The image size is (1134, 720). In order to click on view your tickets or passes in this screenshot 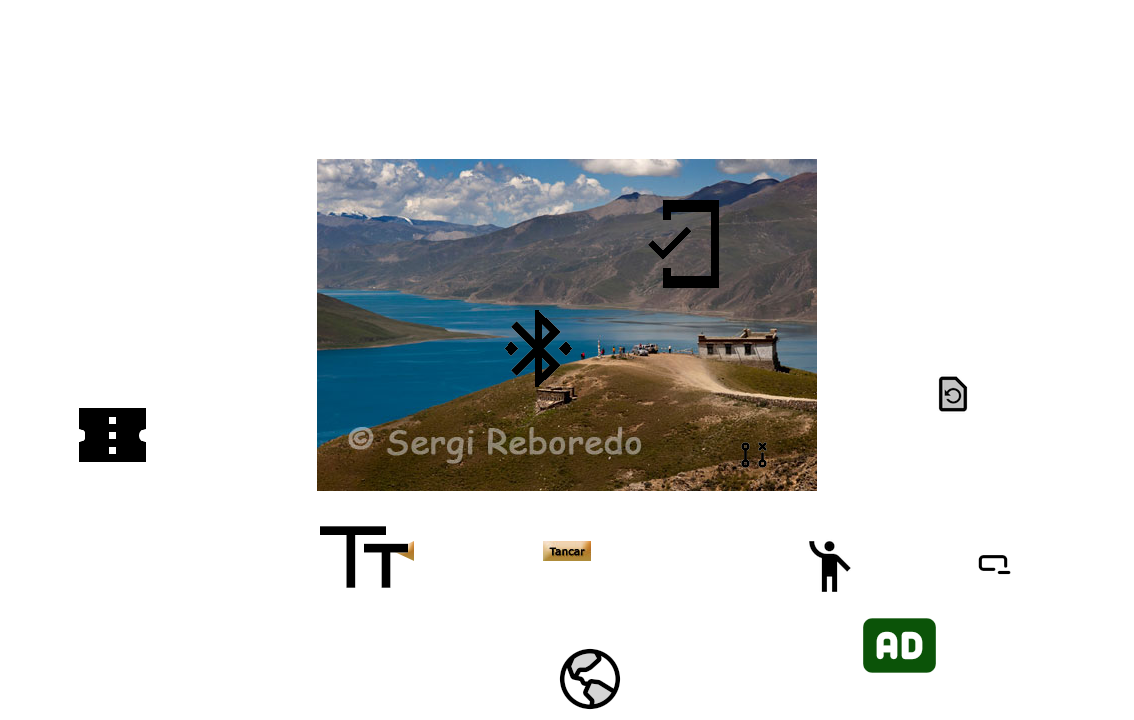, I will do `click(112, 435)`.